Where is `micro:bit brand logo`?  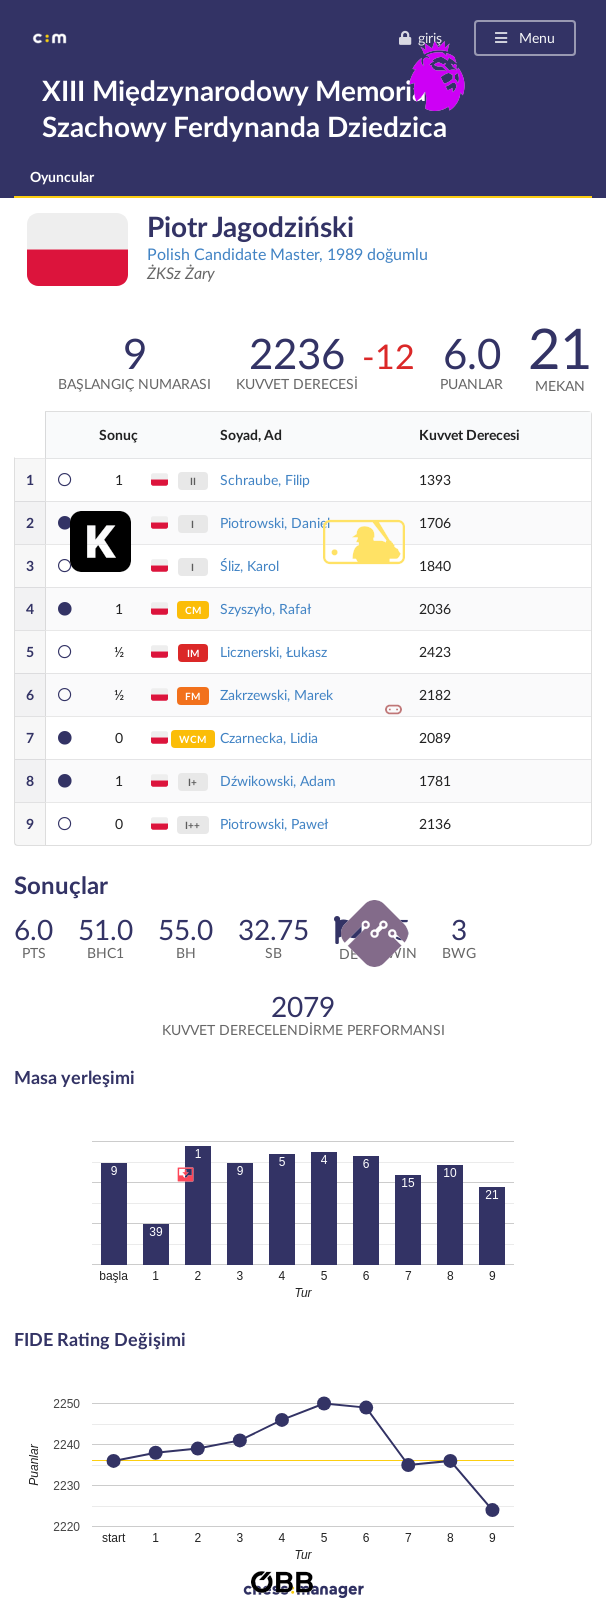
micro:bit brand logo is located at coordinates (393, 709).